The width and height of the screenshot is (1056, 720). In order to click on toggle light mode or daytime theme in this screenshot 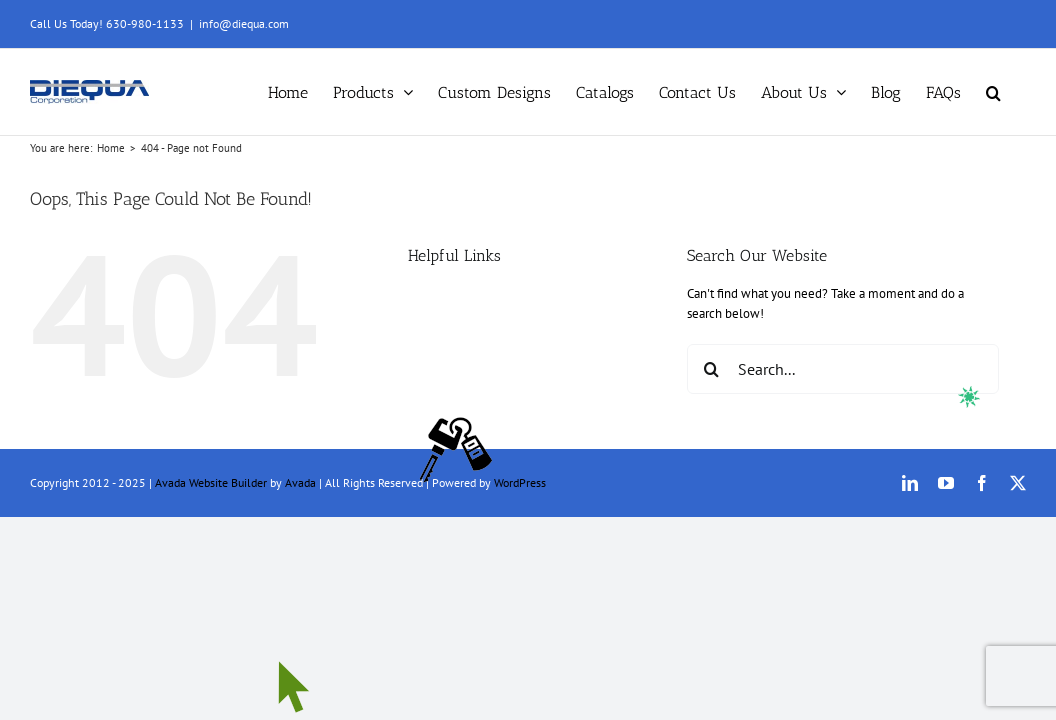, I will do `click(969, 397)`.